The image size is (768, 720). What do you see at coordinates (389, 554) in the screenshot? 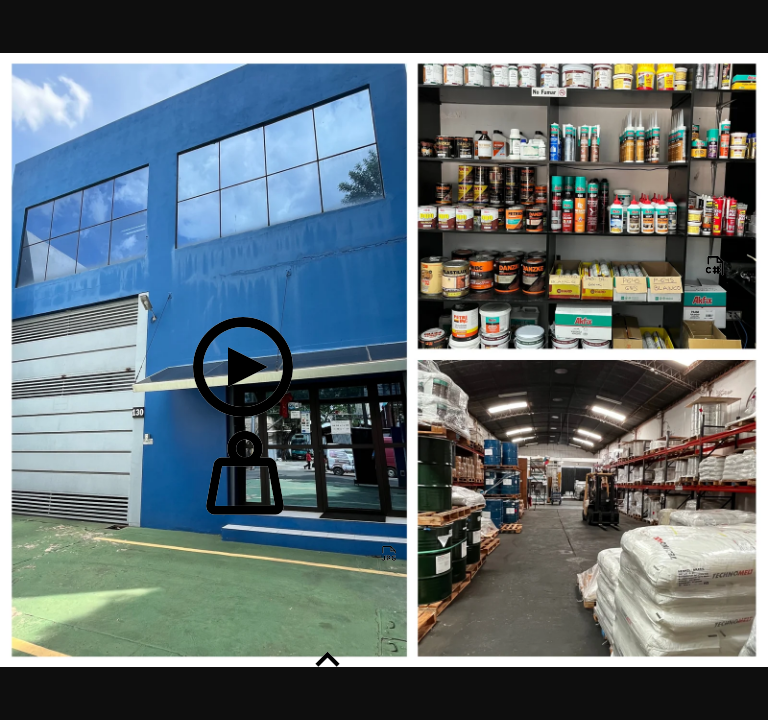
I see `view or open a JPG image file` at bounding box center [389, 554].